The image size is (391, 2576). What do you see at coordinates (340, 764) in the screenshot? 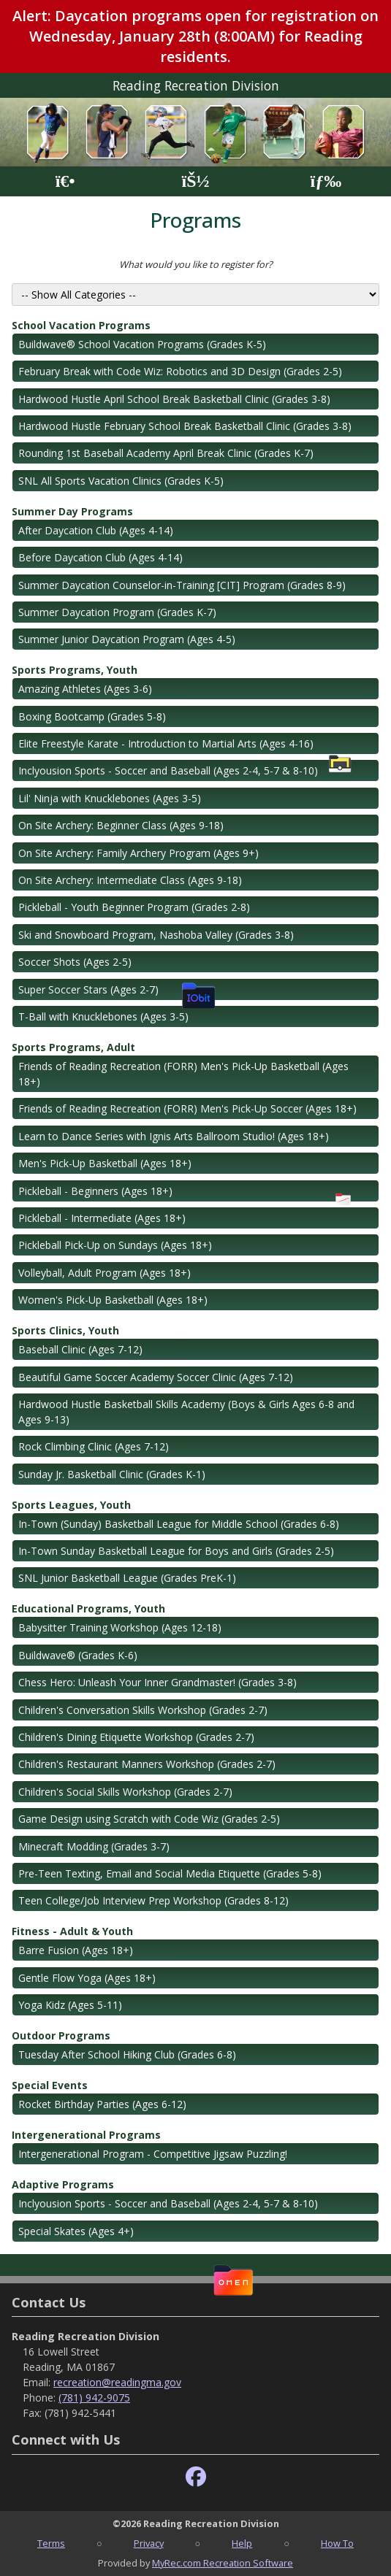
I see `folder for pokémon ultra ball collection or game assets` at bounding box center [340, 764].